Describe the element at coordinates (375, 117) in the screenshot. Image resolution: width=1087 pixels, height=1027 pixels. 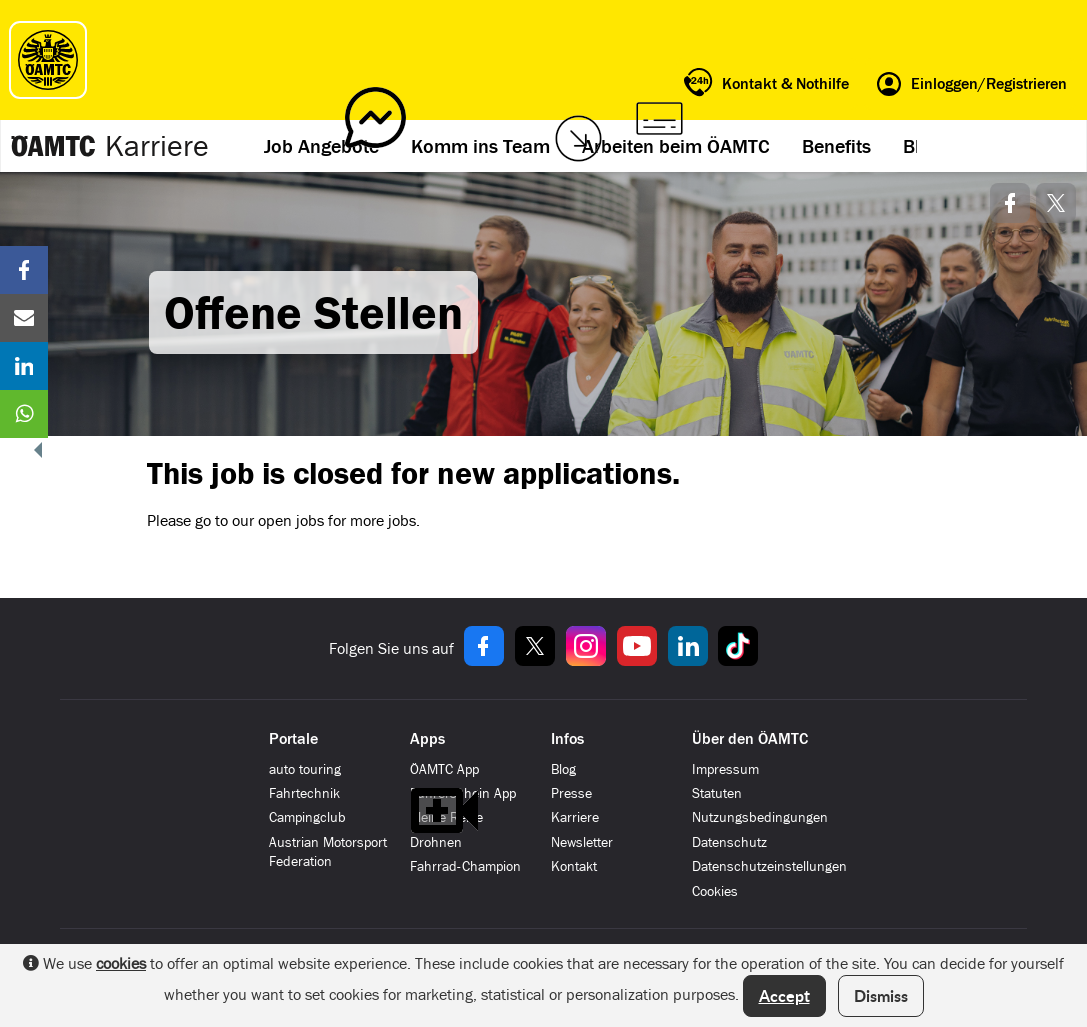
I see `open Facebook Messenger` at that location.